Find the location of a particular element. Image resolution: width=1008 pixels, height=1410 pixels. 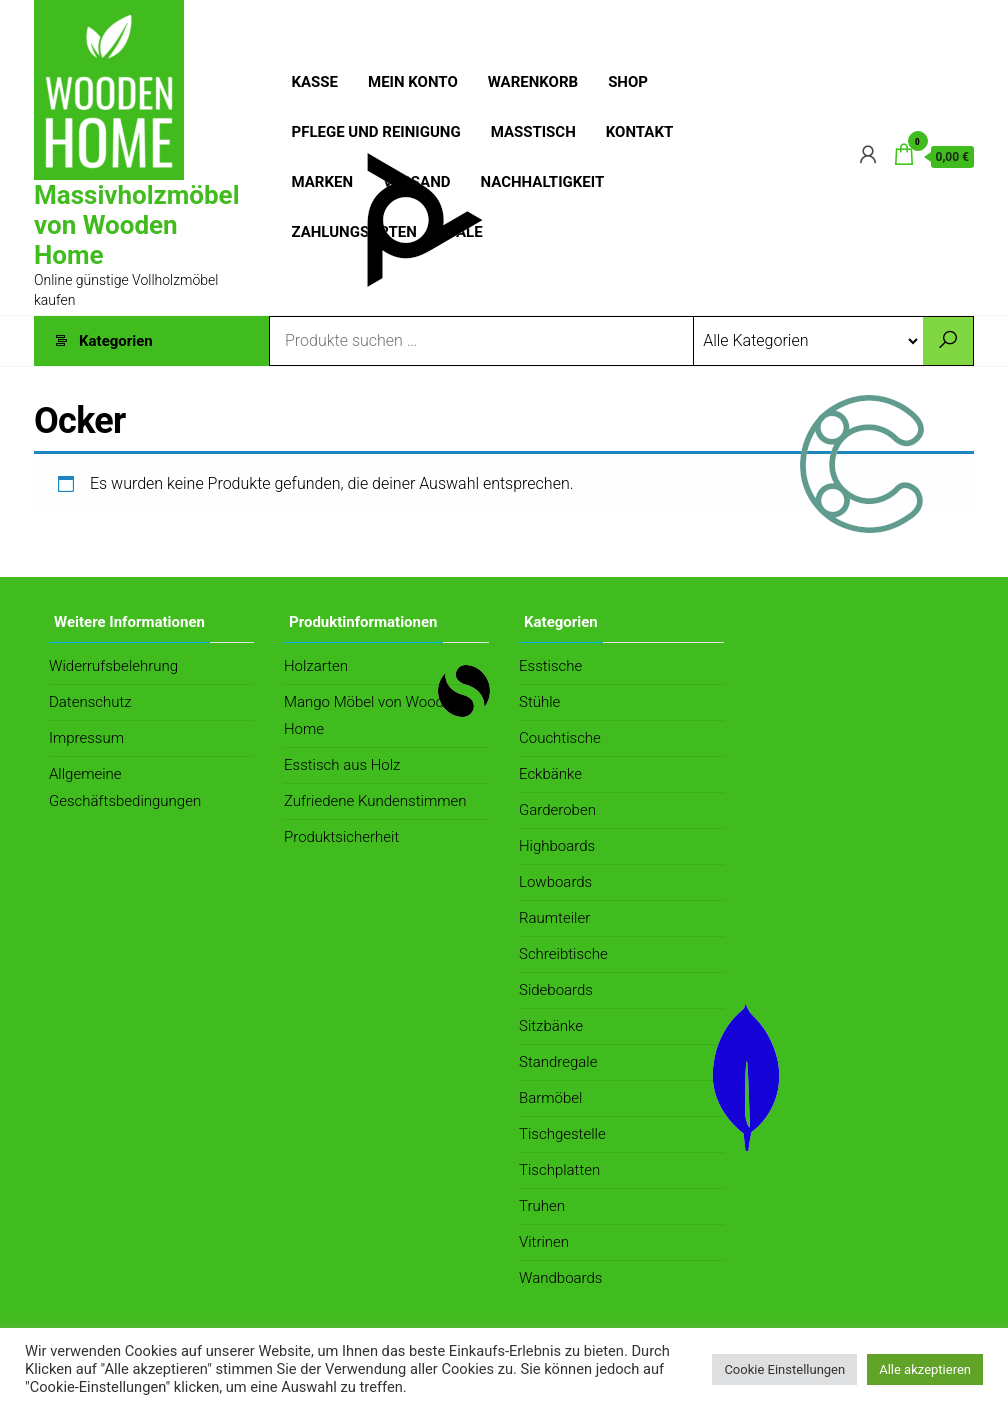

poly brand logo is located at coordinates (425, 220).